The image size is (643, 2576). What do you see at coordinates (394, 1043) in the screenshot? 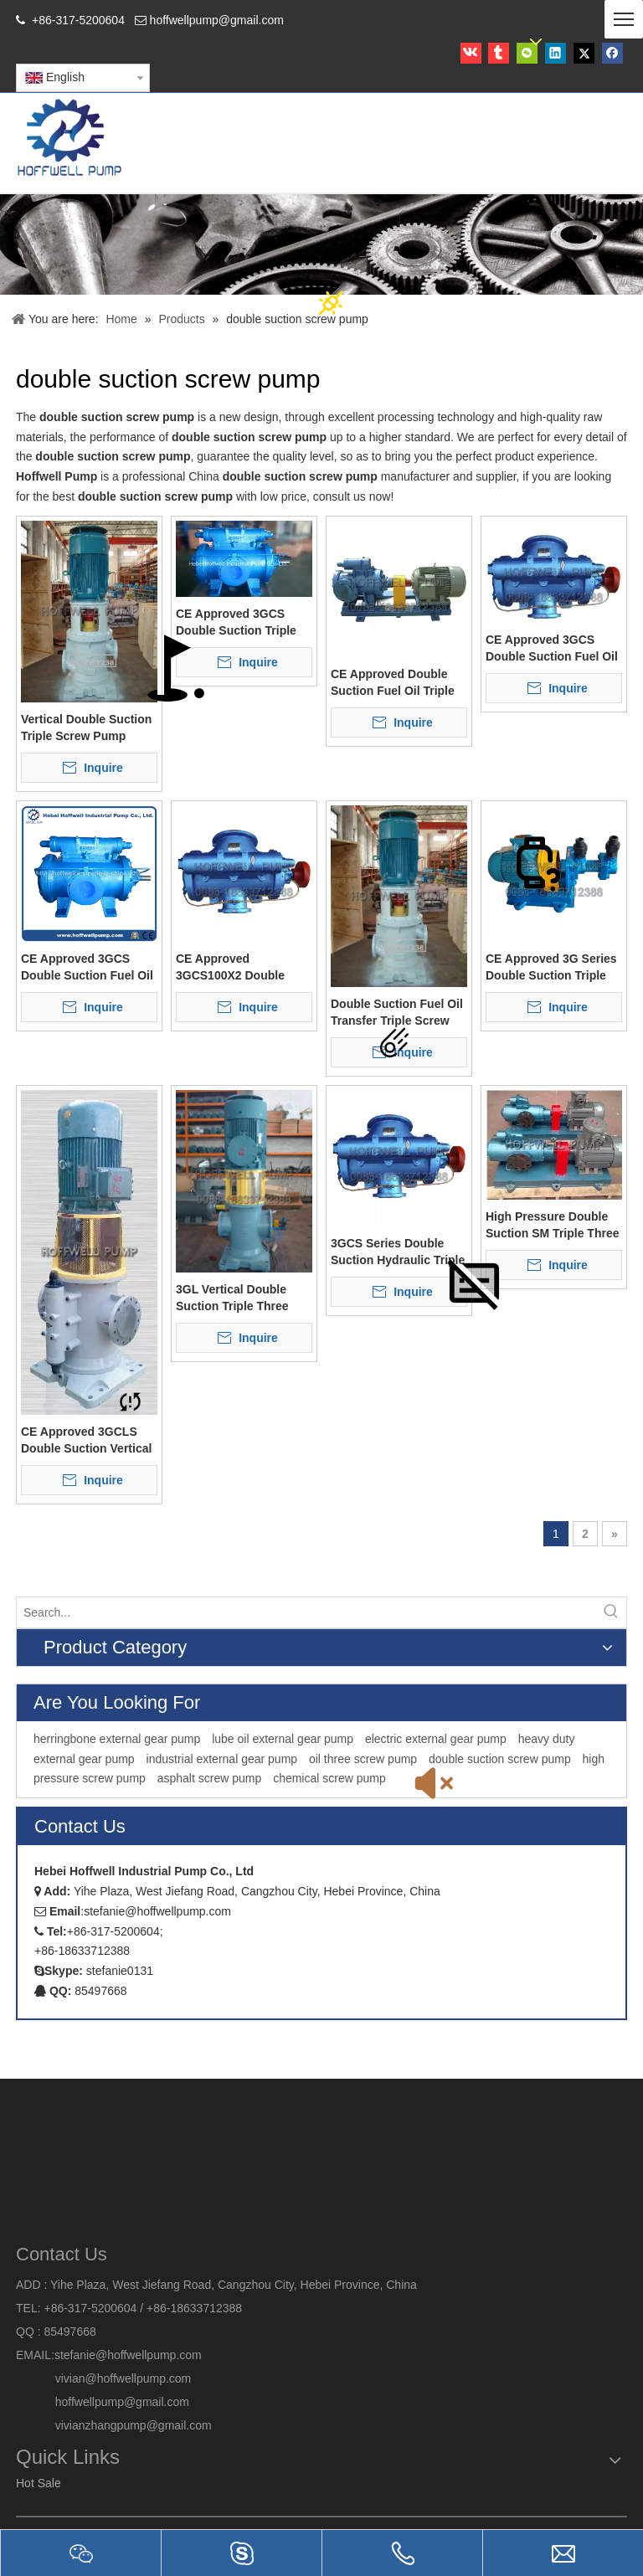
I see `indicates a trending or viral item` at bounding box center [394, 1043].